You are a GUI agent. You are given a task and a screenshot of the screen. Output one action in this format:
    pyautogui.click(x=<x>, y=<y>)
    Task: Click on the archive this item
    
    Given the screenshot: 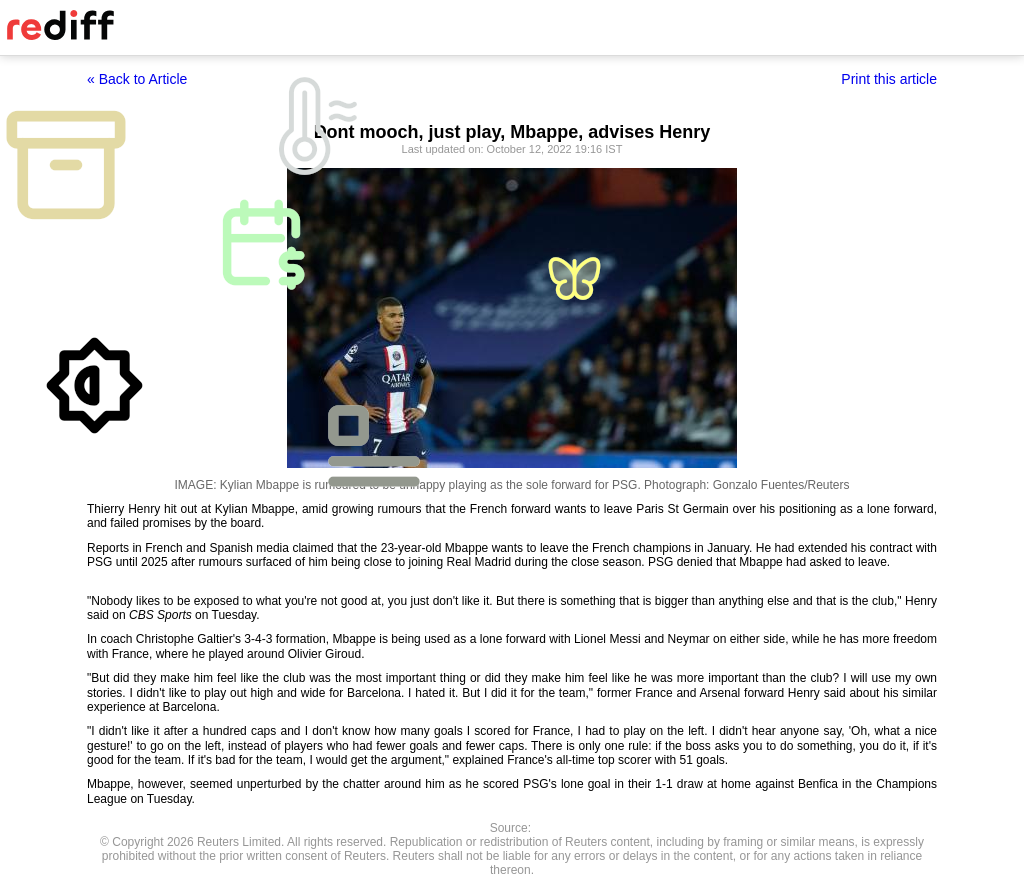 What is the action you would take?
    pyautogui.click(x=66, y=165)
    